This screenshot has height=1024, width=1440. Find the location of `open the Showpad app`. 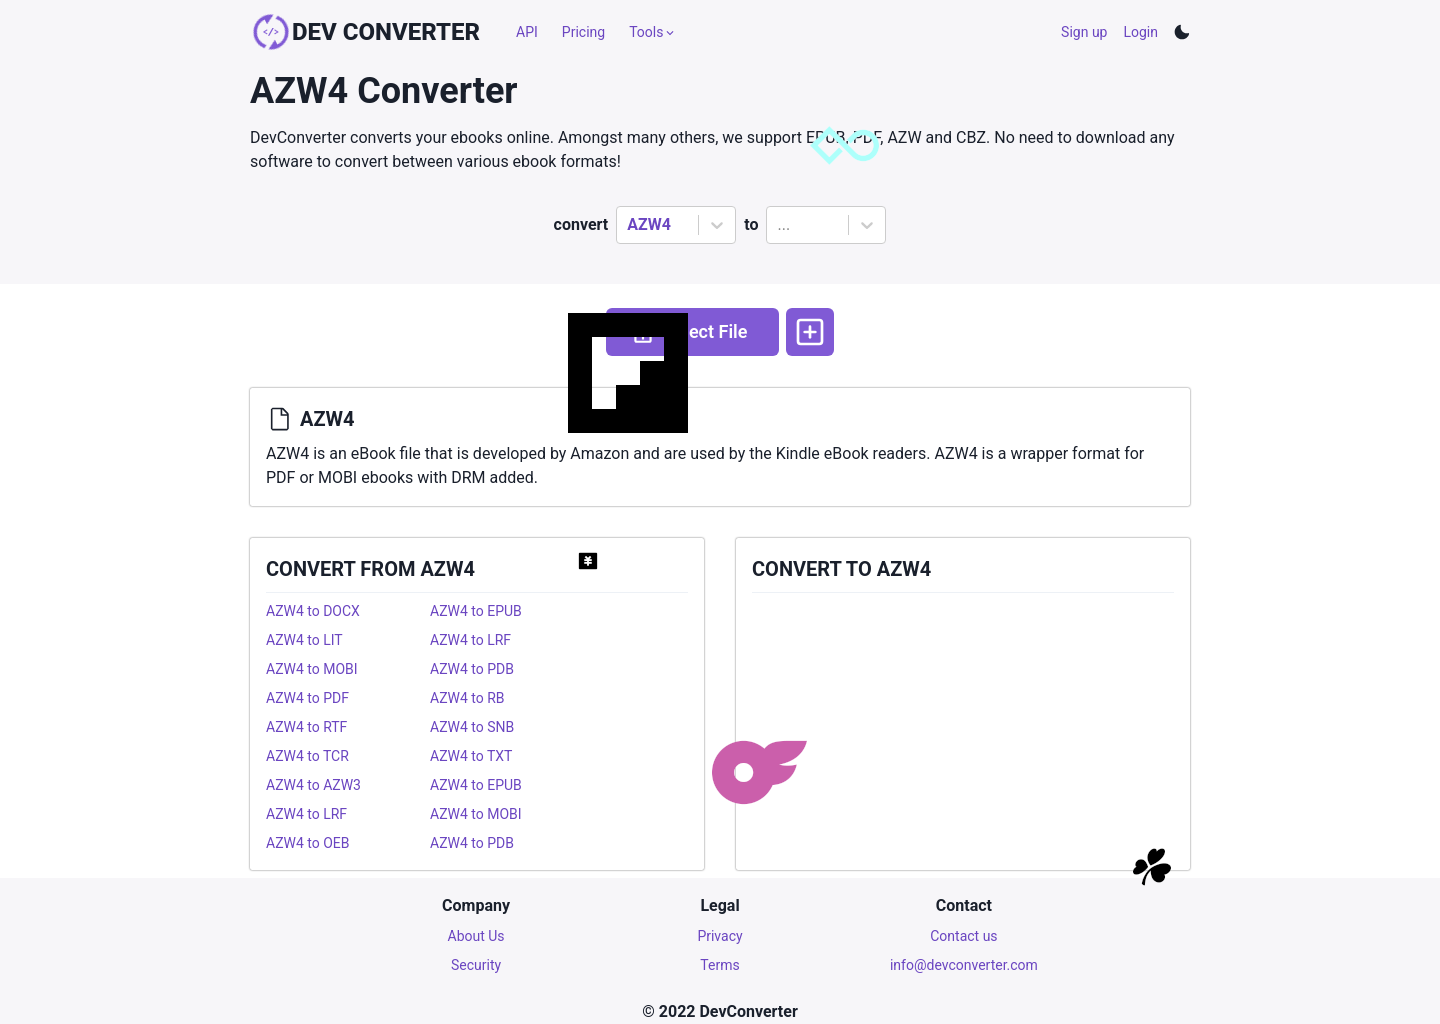

open the Showpad app is located at coordinates (844, 145).